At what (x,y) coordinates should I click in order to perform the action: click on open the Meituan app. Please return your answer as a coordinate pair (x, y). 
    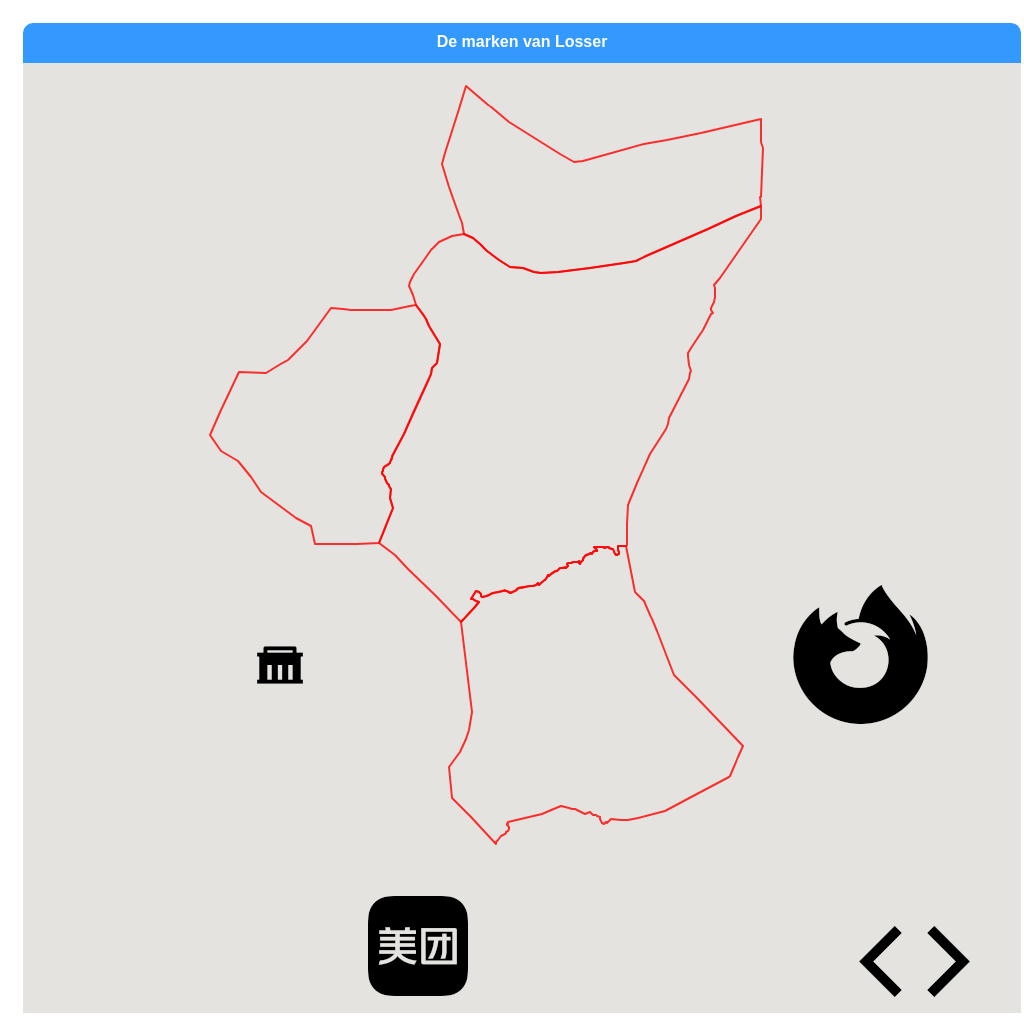
    Looking at the image, I should click on (418, 946).